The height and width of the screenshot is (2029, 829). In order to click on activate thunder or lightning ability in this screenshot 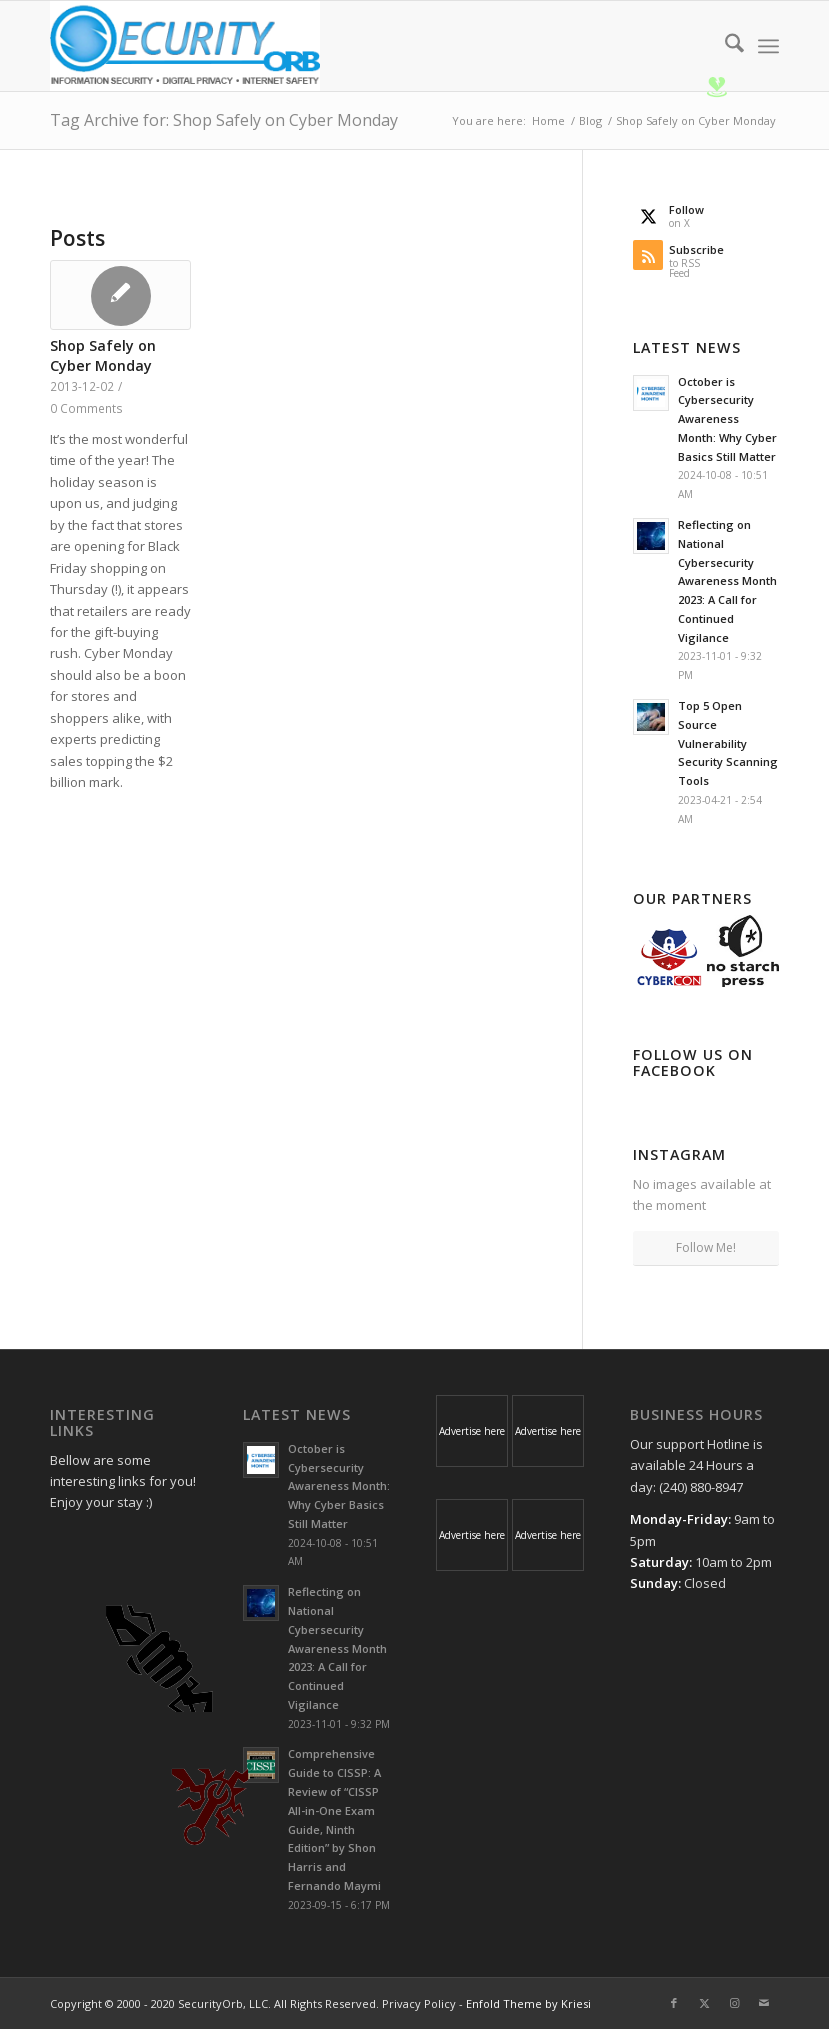, I will do `click(159, 1658)`.